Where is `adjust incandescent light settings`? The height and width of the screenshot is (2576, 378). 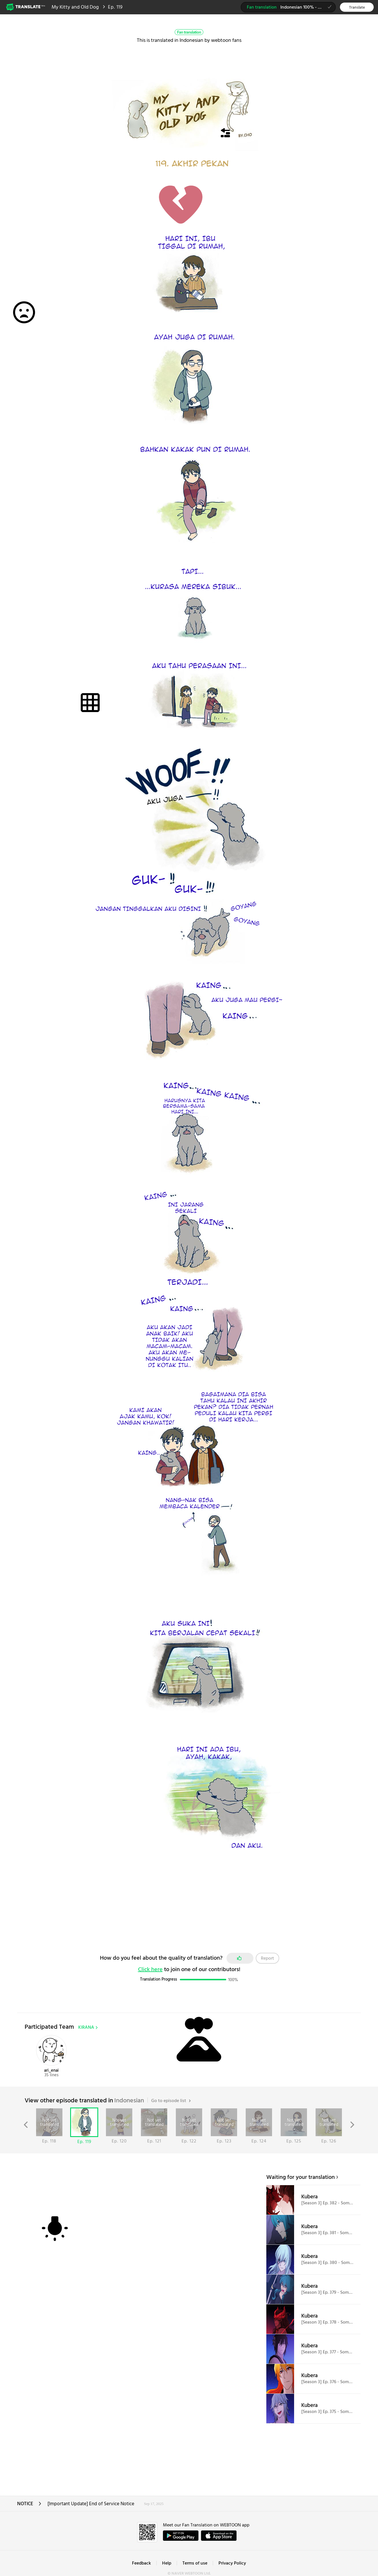 adjust incandescent light settings is located at coordinates (55, 2228).